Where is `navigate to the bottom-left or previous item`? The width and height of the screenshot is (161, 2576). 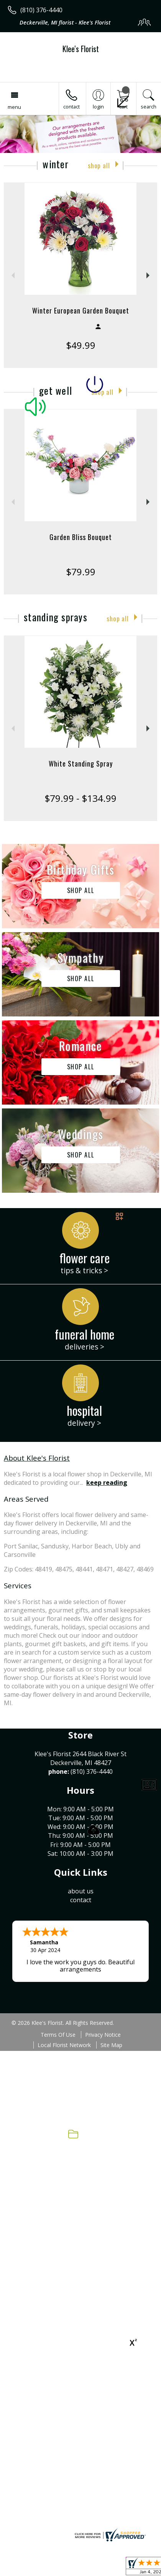 navigate to the bottom-left or previous item is located at coordinates (123, 102).